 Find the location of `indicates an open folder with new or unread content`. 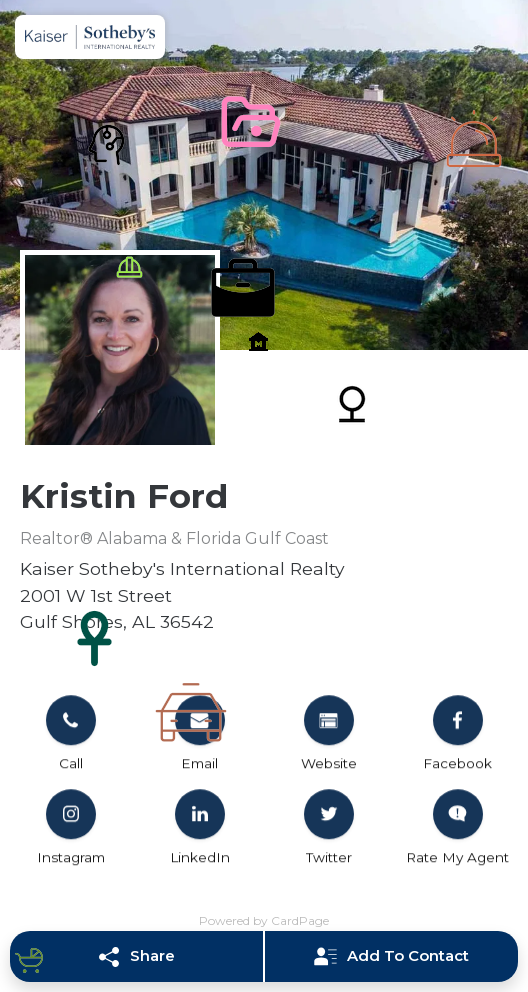

indicates an open folder with new or unread content is located at coordinates (251, 123).